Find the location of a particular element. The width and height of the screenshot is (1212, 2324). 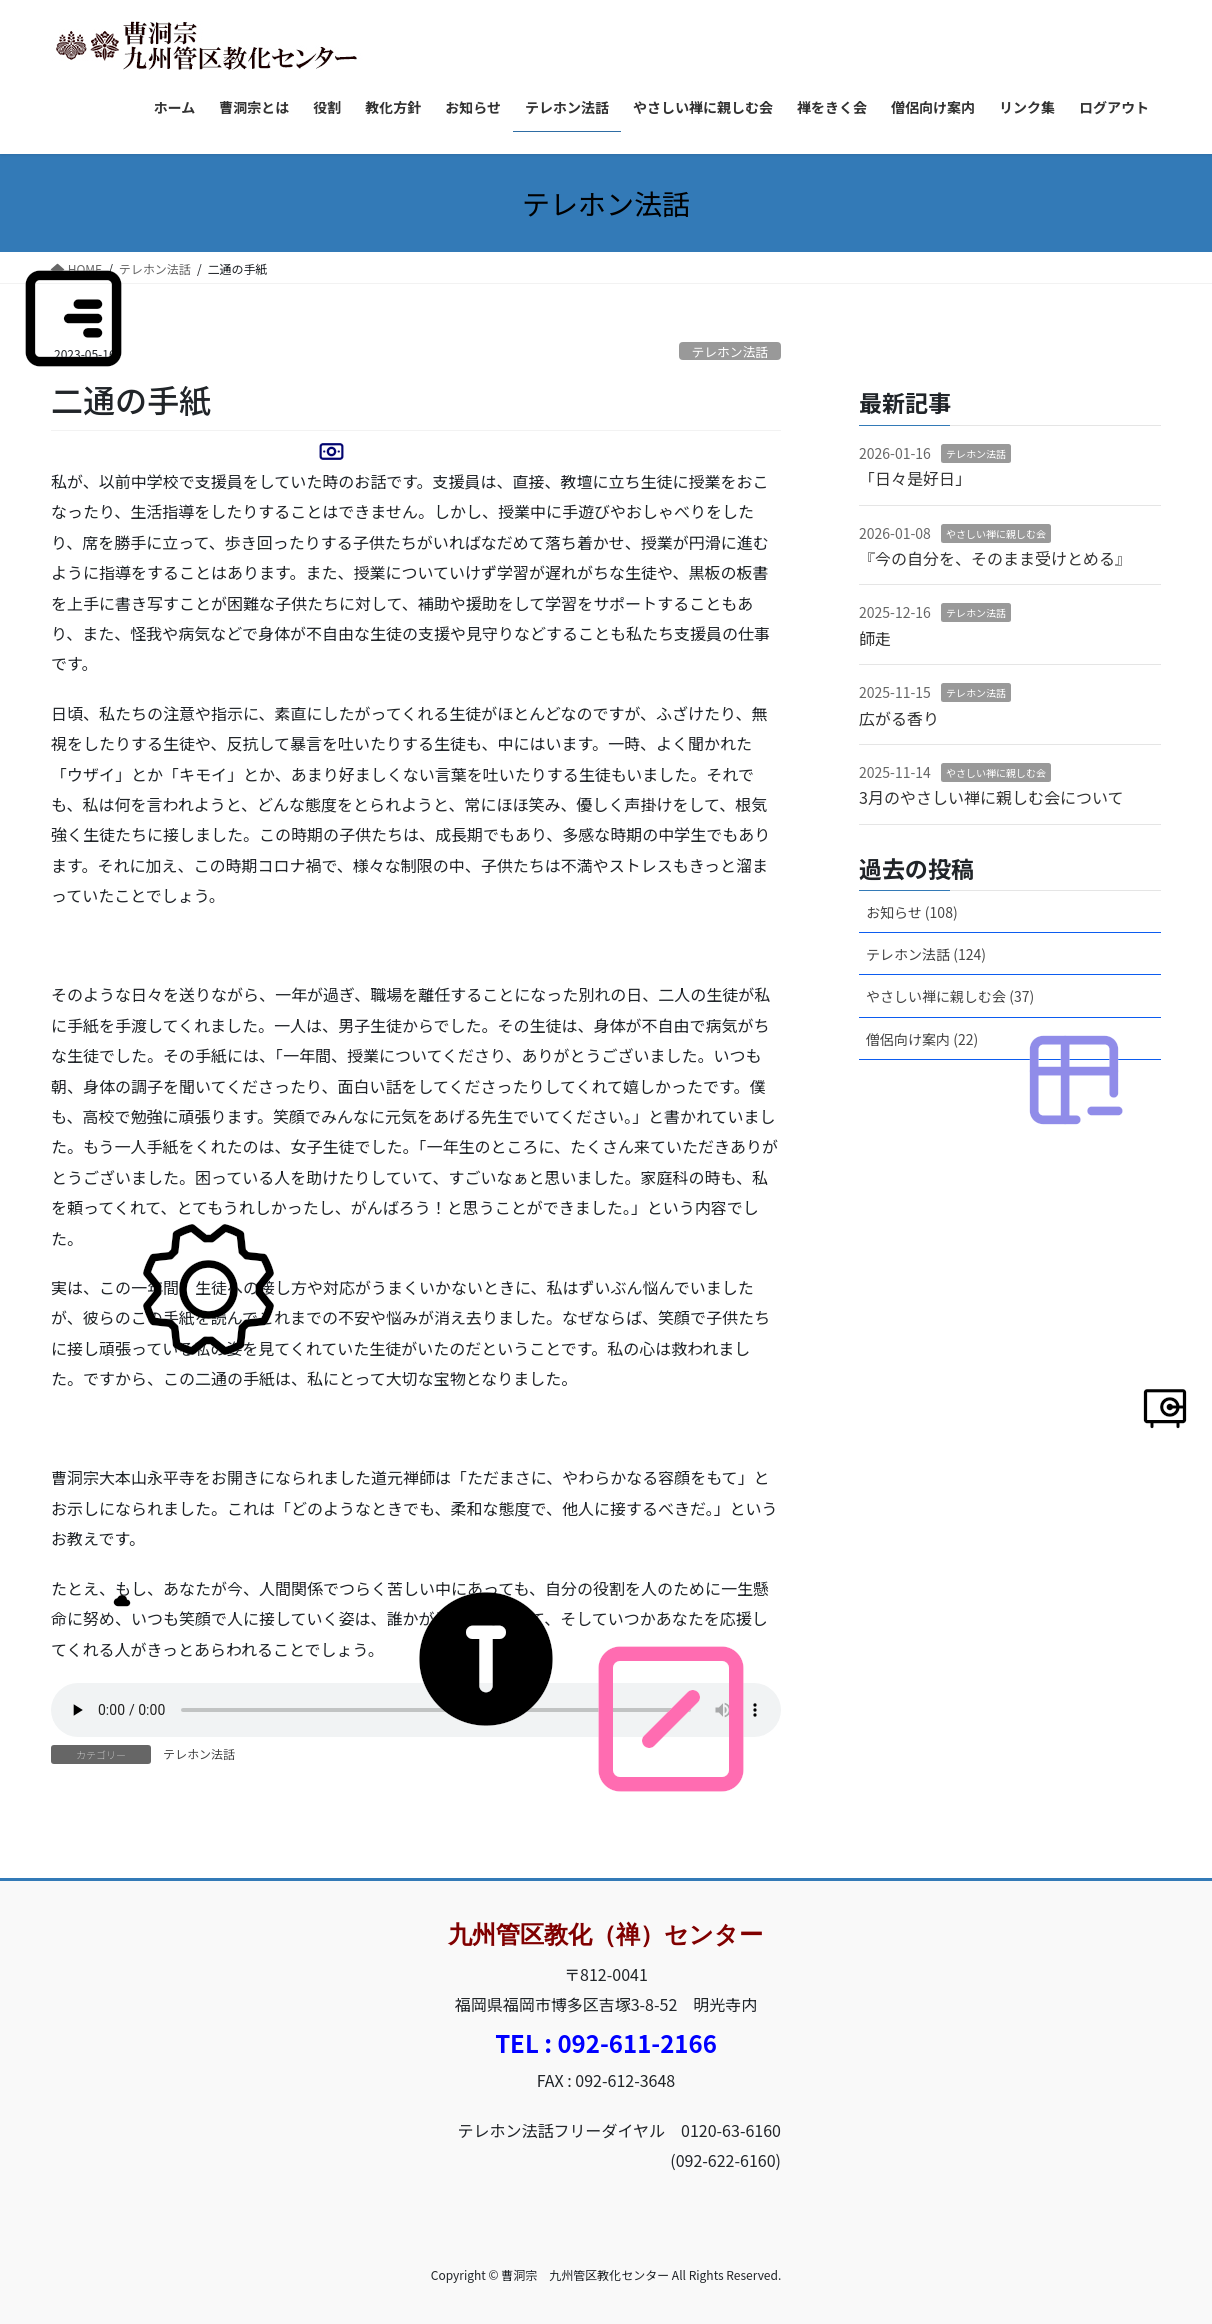

access secure storage or vault is located at coordinates (1165, 1407).